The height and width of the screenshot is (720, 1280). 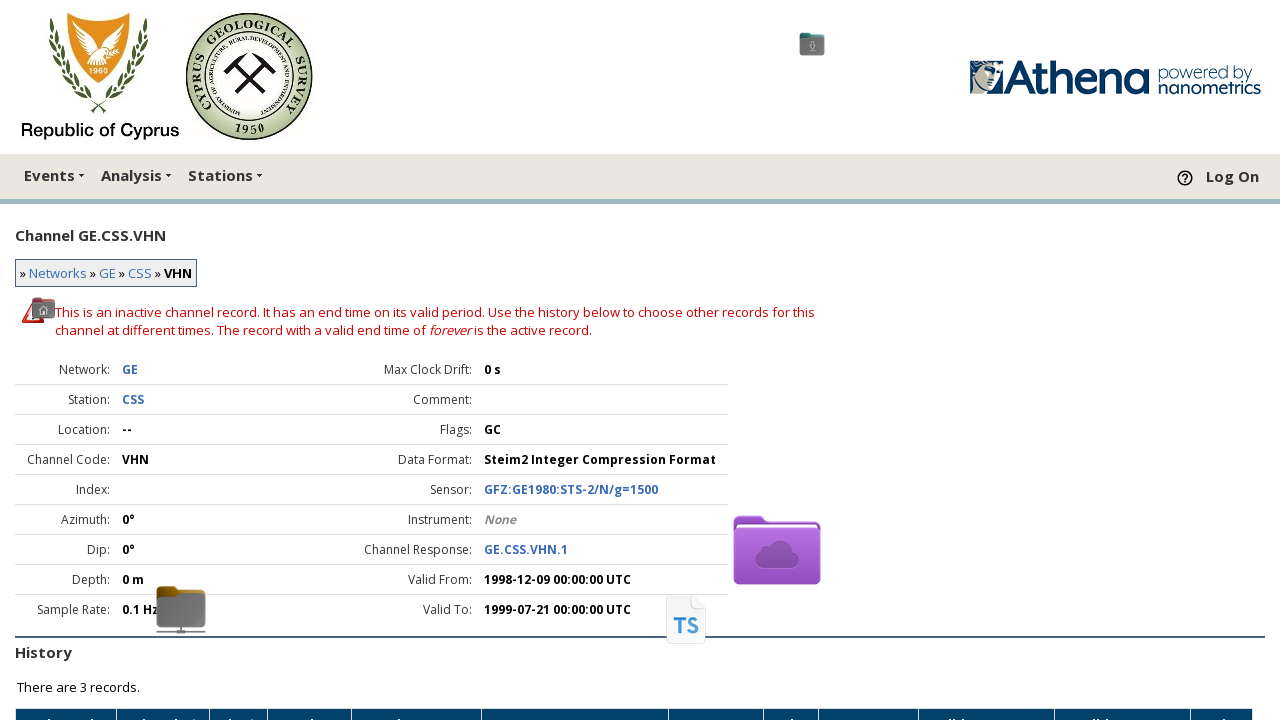 I want to click on access your home folder, so click(x=43, y=307).